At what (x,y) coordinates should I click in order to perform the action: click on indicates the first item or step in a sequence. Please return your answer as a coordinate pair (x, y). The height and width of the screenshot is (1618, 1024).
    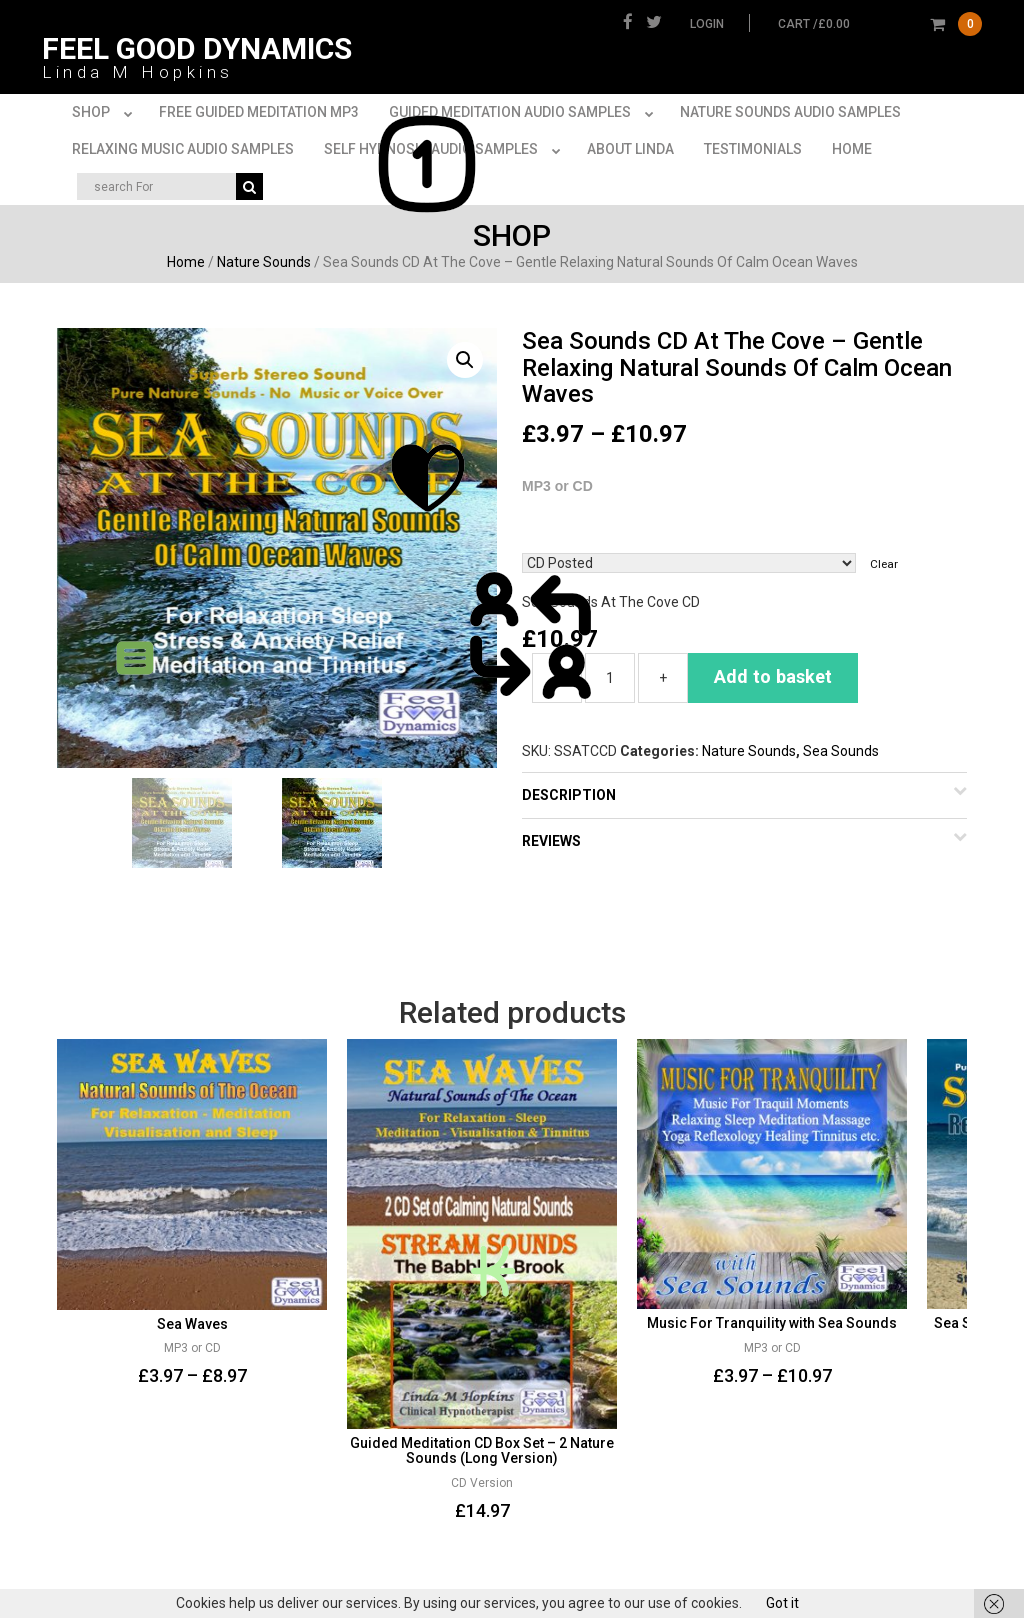
    Looking at the image, I should click on (427, 164).